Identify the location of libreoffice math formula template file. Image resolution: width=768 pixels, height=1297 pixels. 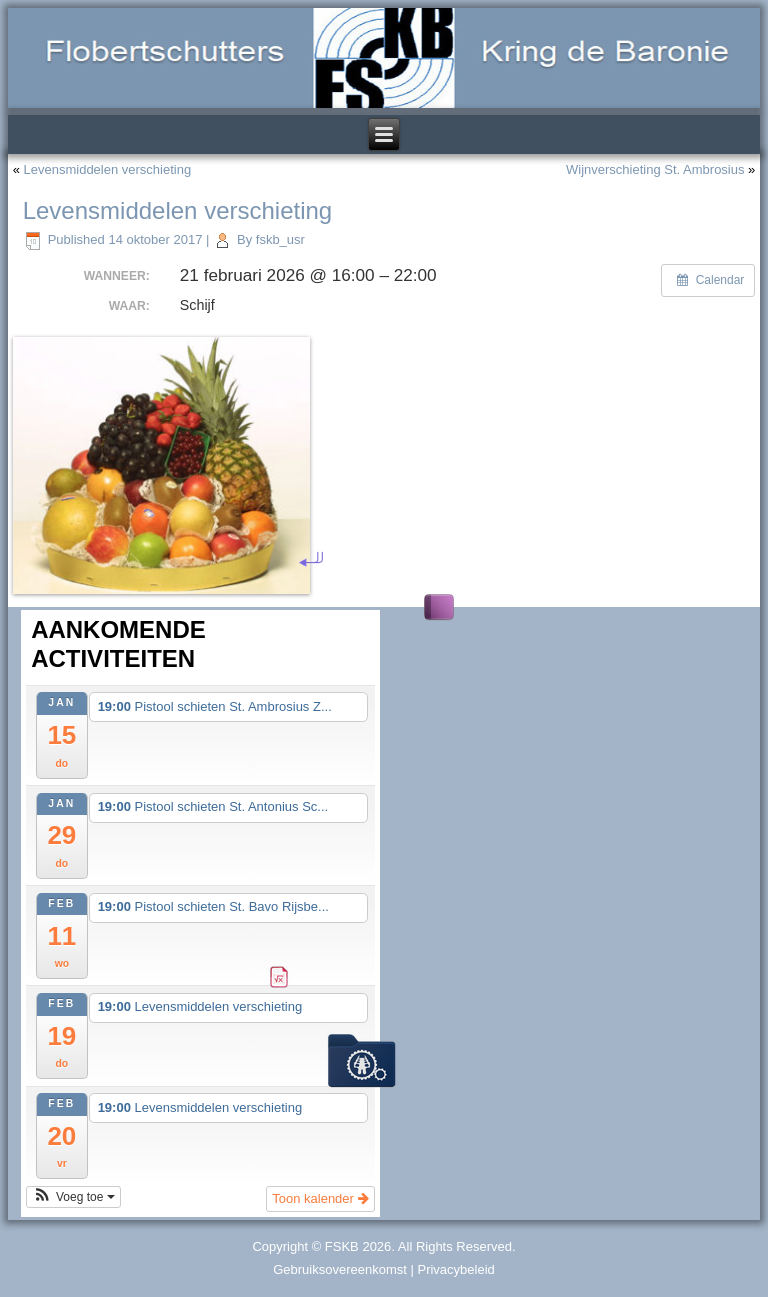
(279, 977).